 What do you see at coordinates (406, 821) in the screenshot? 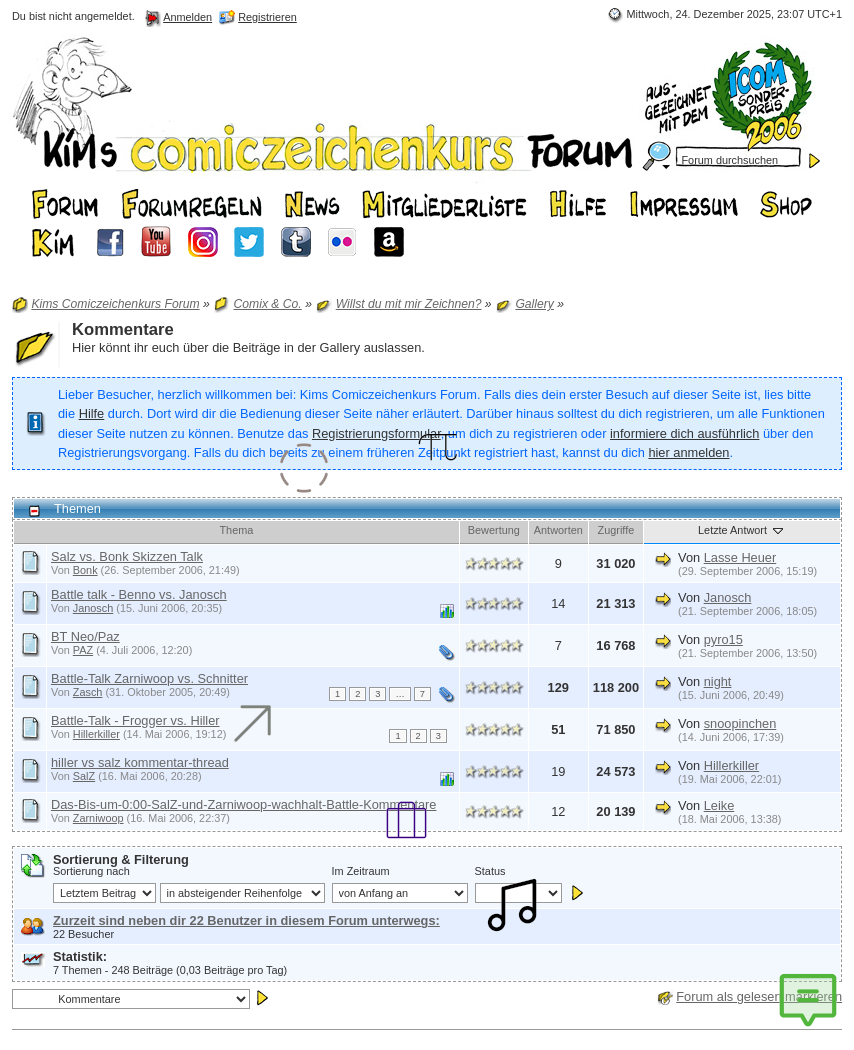
I see `access travel or trip planning features` at bounding box center [406, 821].